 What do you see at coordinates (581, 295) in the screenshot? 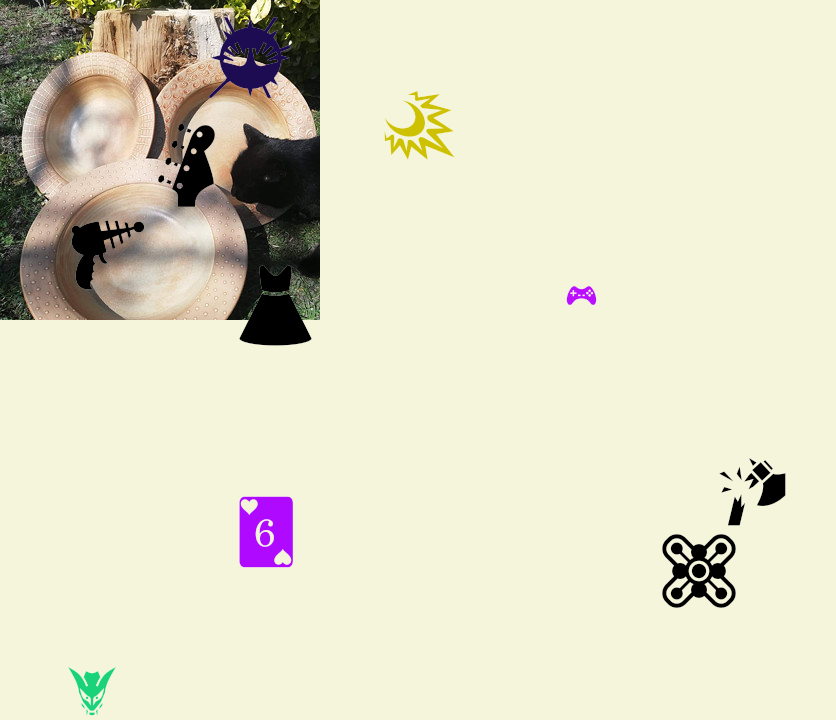
I see `open gaming or game center app` at bounding box center [581, 295].